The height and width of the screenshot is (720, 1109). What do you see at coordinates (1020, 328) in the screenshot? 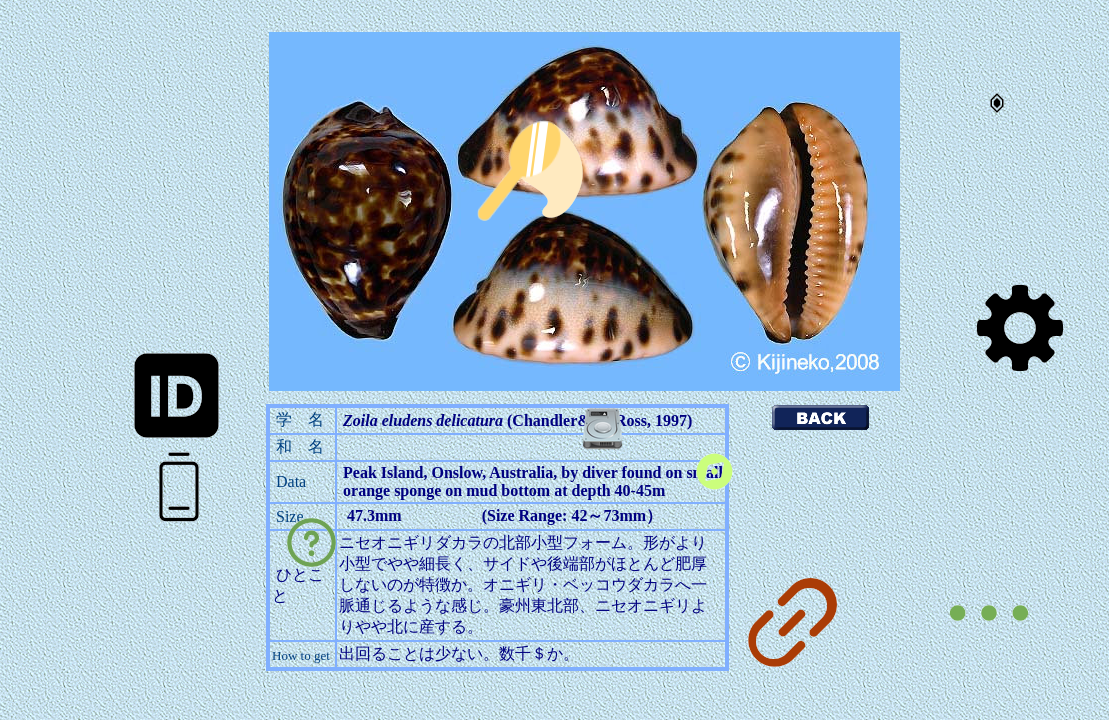
I see `open settings menu` at bounding box center [1020, 328].